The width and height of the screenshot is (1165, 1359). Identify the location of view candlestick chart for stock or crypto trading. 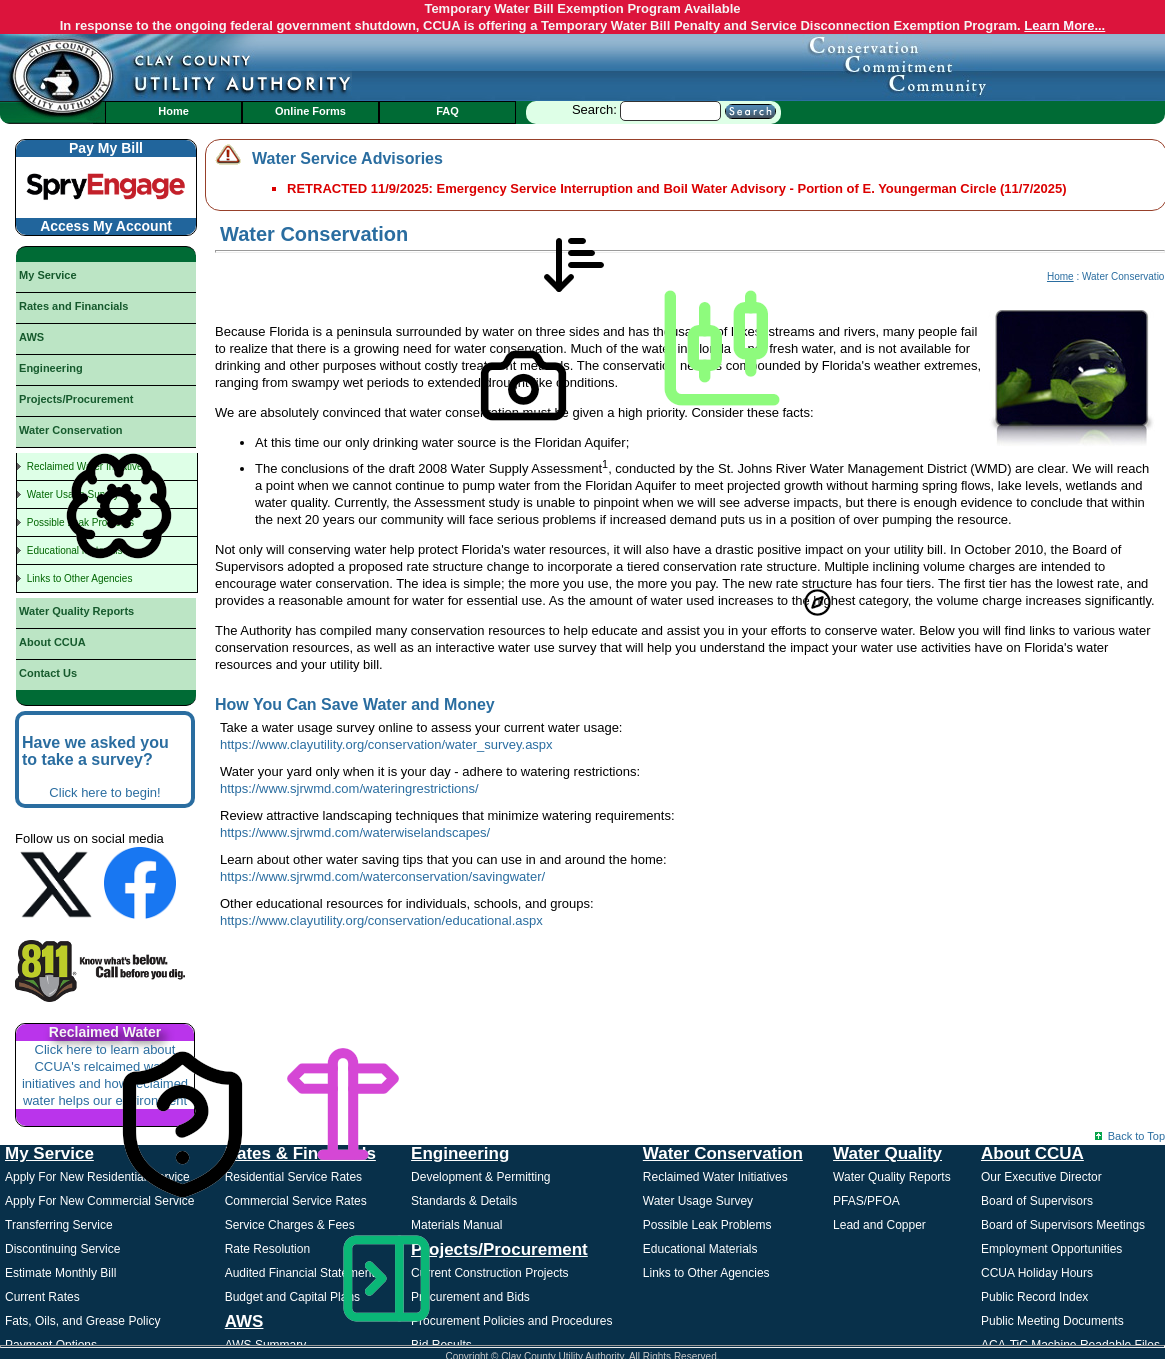
(722, 348).